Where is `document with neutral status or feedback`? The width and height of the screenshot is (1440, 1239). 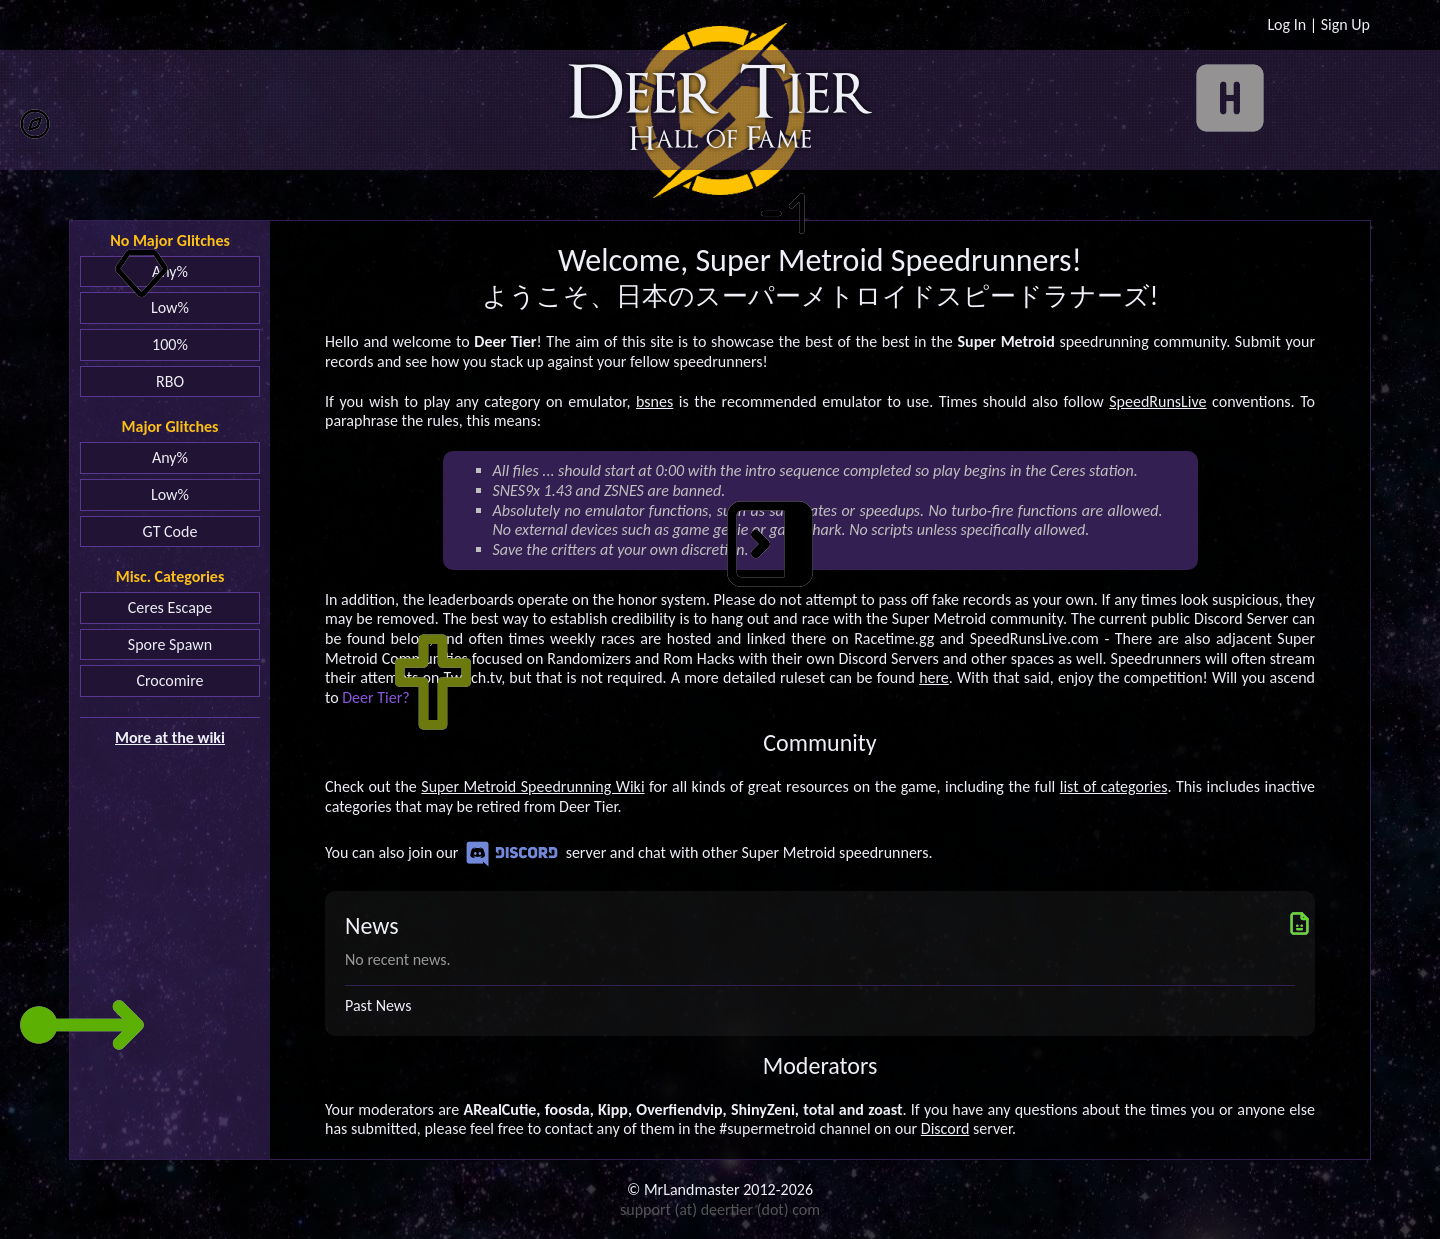 document with neutral status or feedback is located at coordinates (1299, 923).